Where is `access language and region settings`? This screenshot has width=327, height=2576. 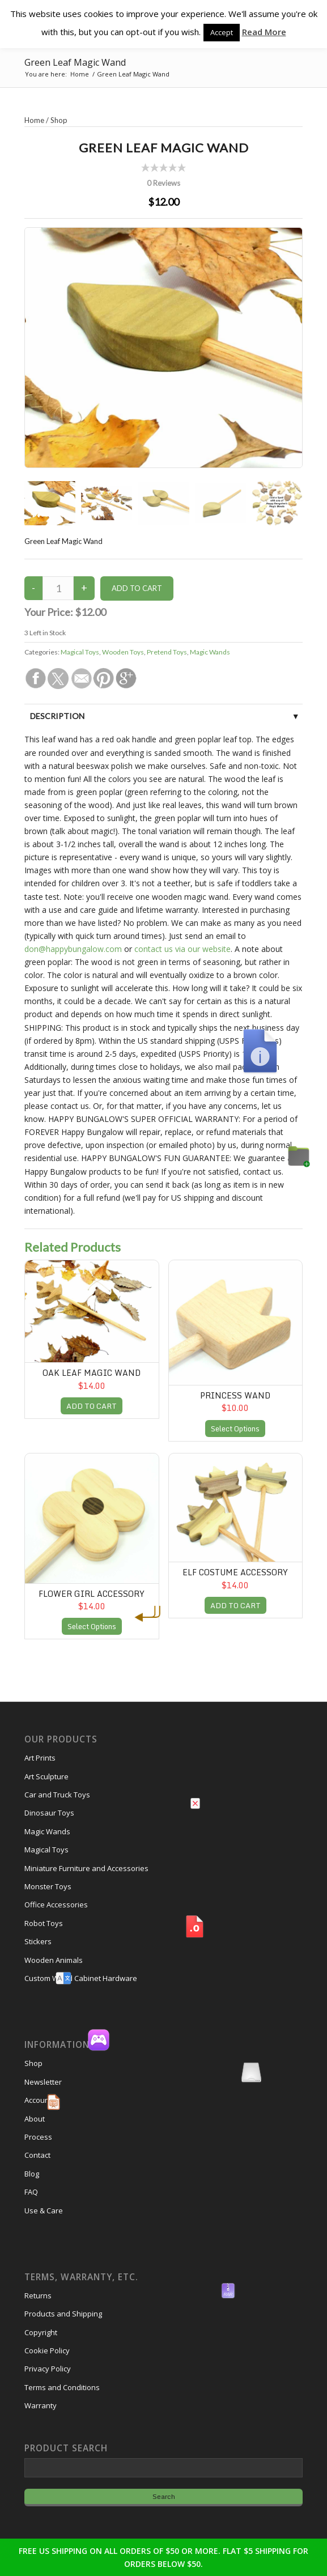
access language and region settings is located at coordinates (63, 1978).